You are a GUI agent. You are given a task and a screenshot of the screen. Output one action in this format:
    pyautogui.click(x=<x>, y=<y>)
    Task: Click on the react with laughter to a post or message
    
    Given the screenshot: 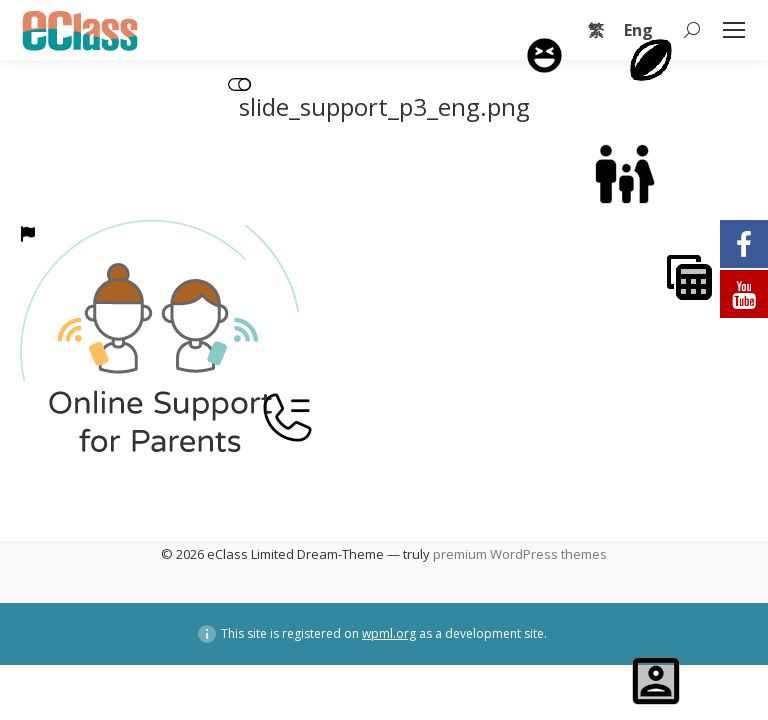 What is the action you would take?
    pyautogui.click(x=544, y=55)
    